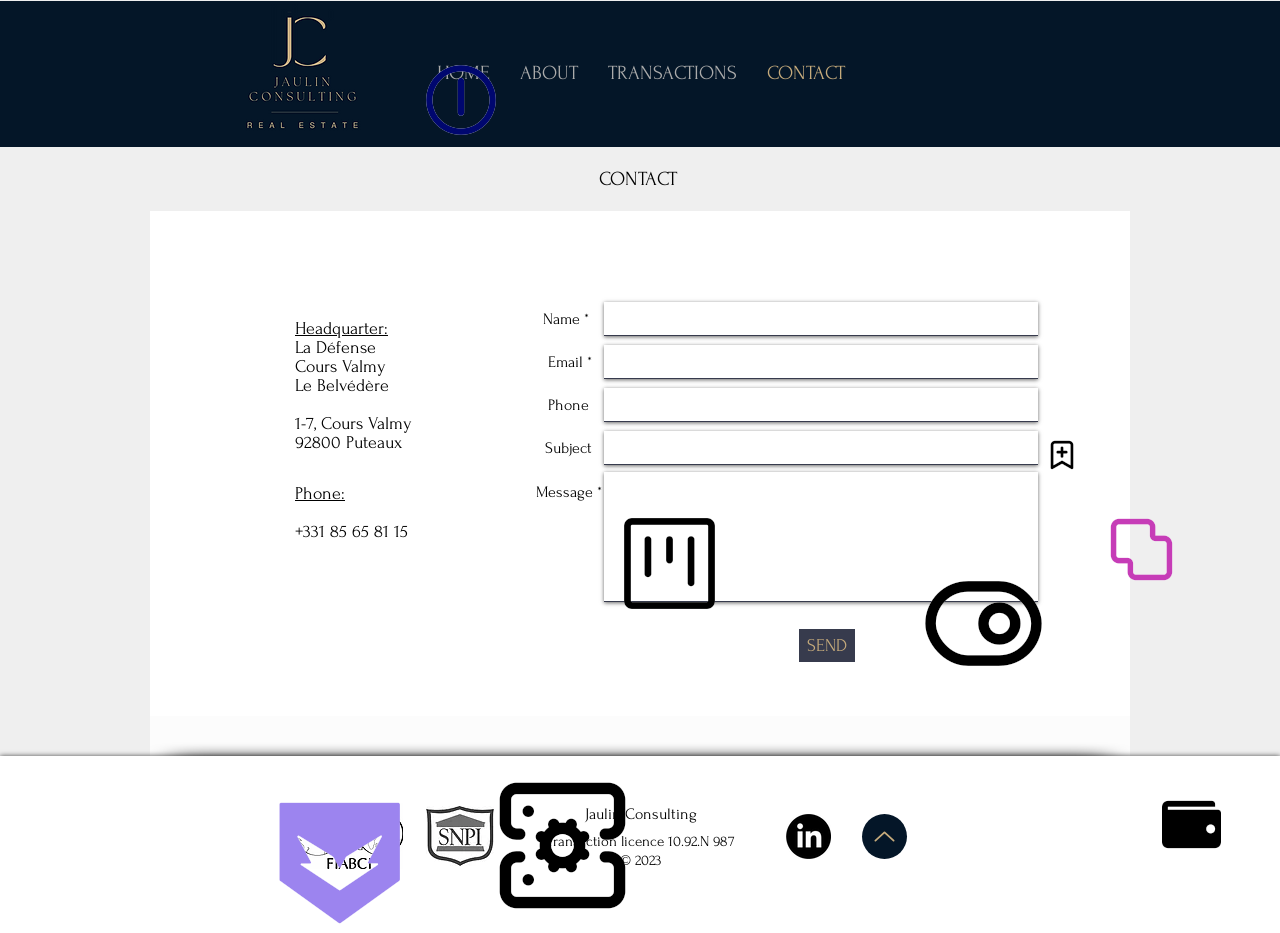  What do you see at coordinates (983, 623) in the screenshot?
I see `toggle switch in the on/enabled position` at bounding box center [983, 623].